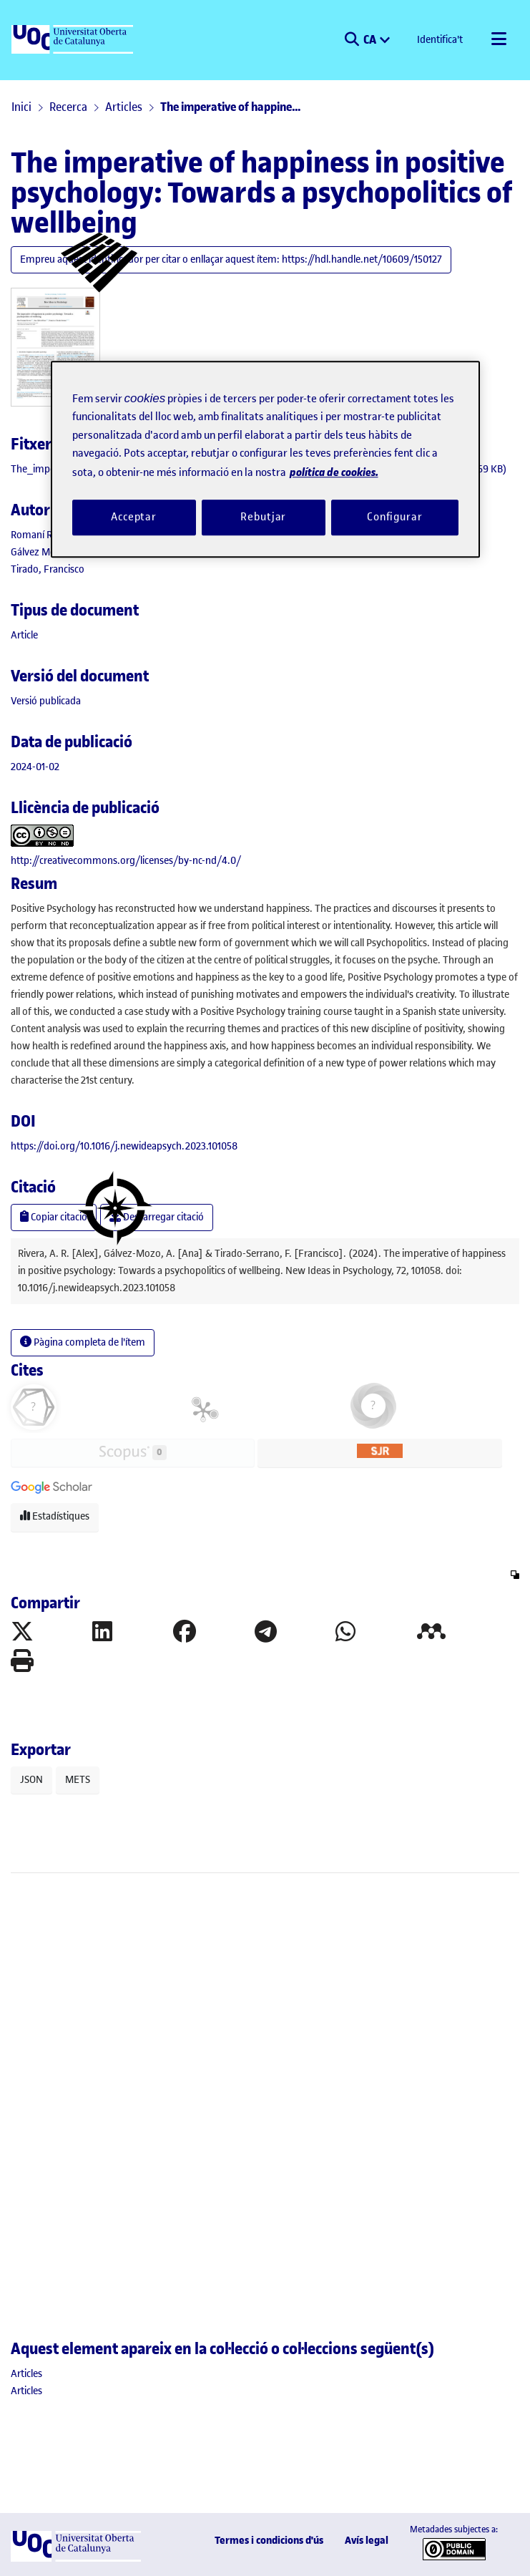 This screenshot has height=2576, width=530. I want to click on Apache Parquet logo, so click(99, 262).